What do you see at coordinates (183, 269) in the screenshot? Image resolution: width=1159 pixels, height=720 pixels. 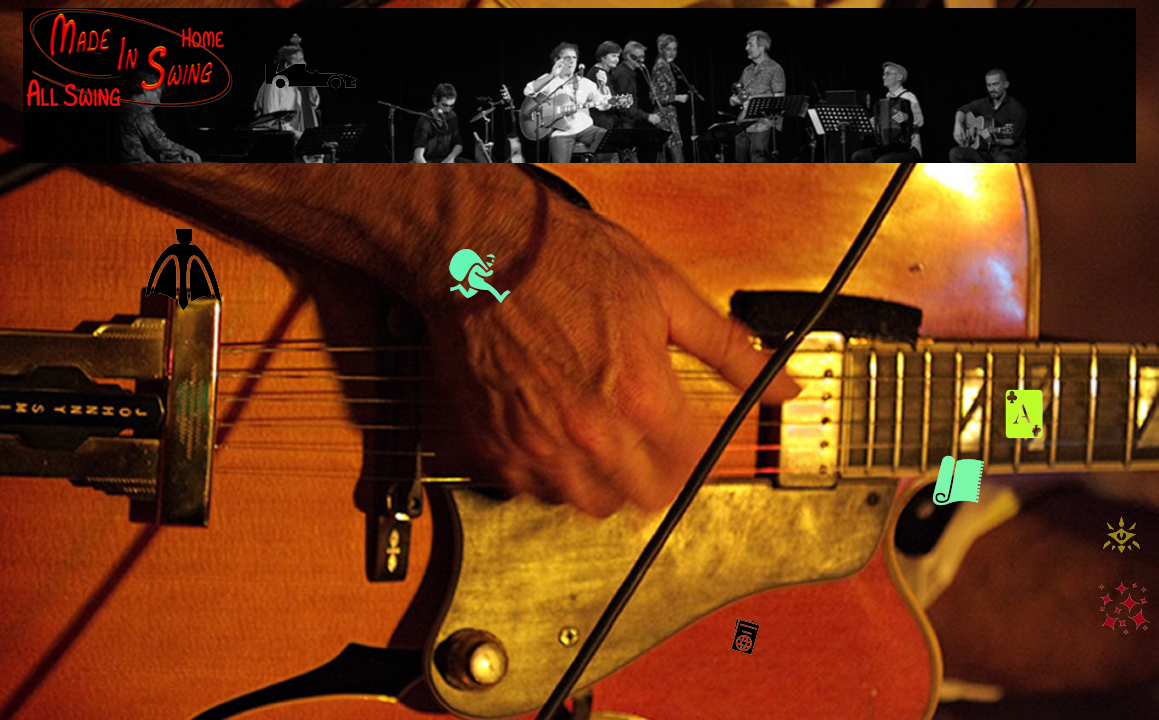 I see `indicates duck or waterfowl-related content in a game` at bounding box center [183, 269].